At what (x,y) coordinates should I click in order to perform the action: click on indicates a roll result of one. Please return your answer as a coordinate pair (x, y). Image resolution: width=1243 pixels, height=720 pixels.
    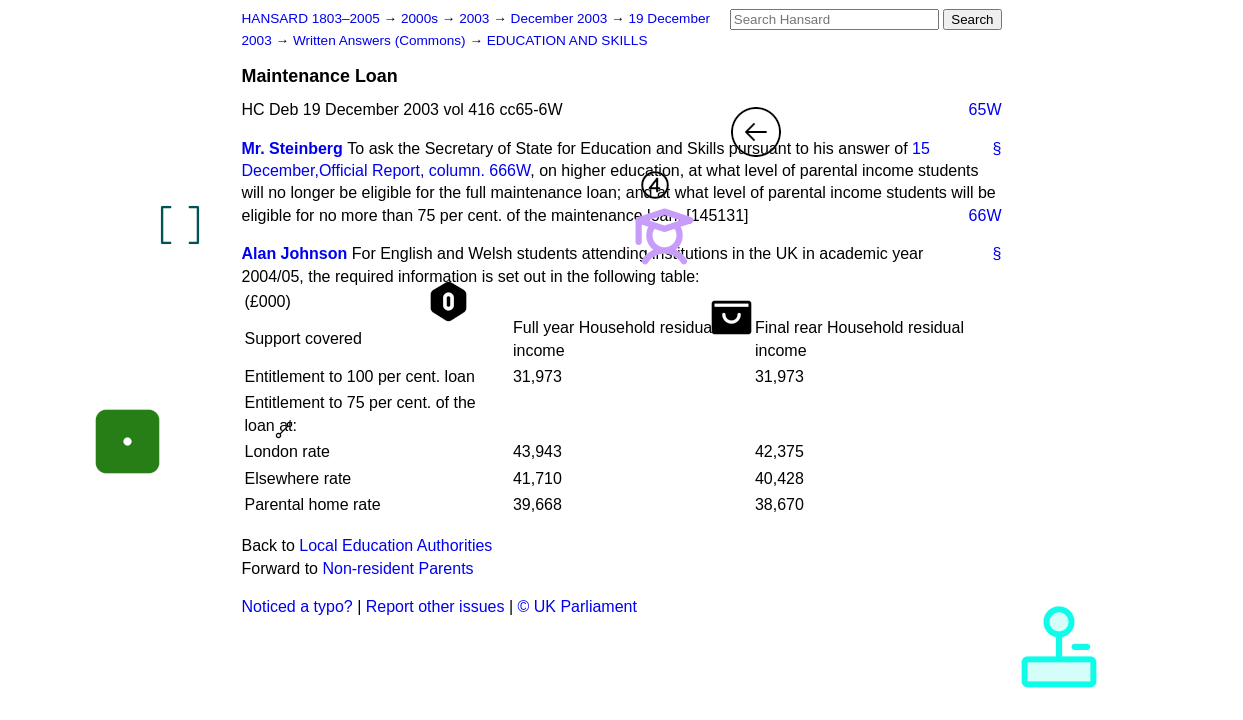
    Looking at the image, I should click on (127, 441).